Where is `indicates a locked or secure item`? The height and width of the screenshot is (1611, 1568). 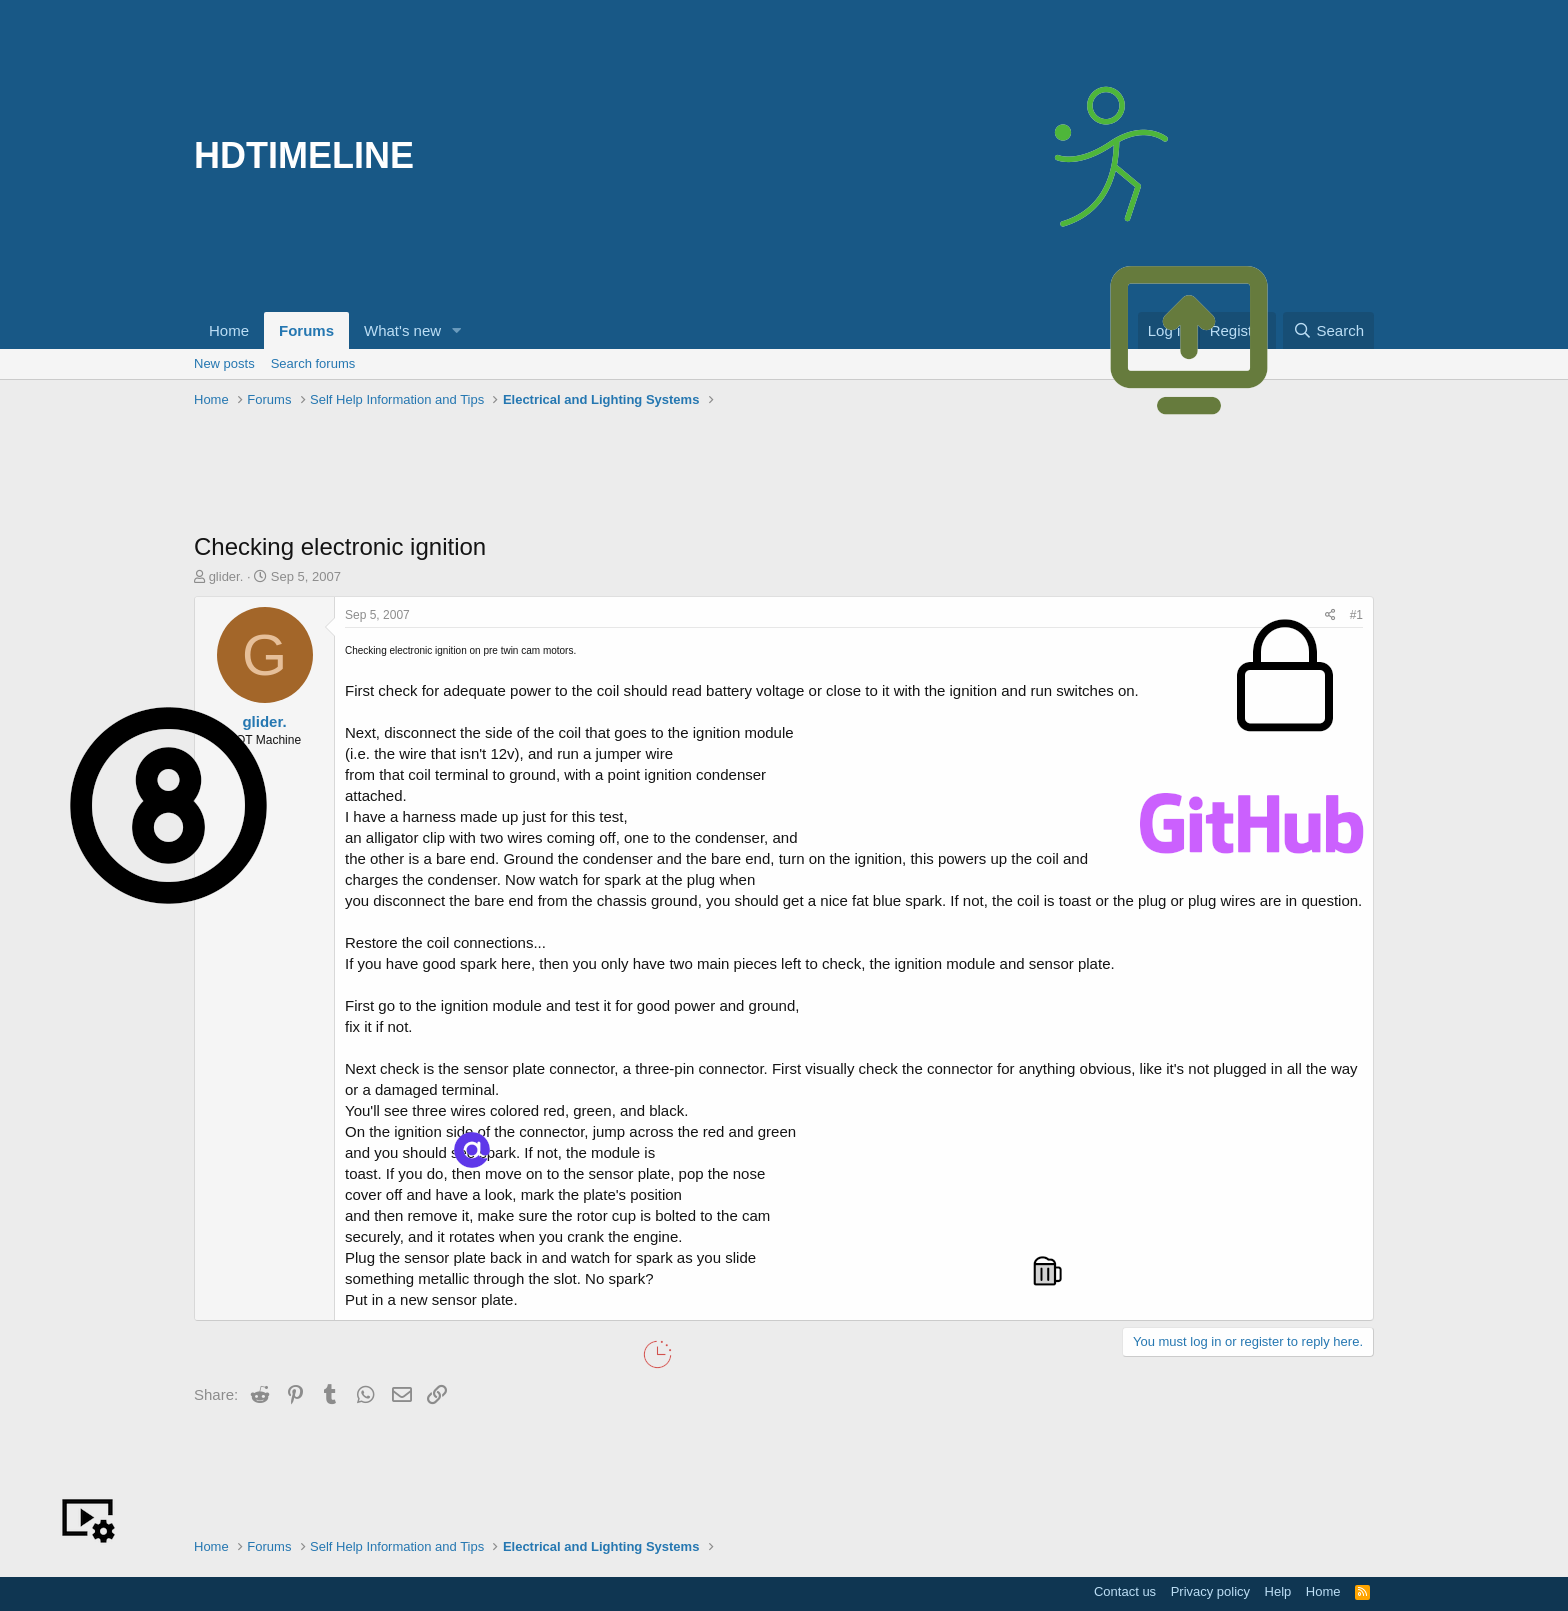 indicates a locked or secure item is located at coordinates (1285, 678).